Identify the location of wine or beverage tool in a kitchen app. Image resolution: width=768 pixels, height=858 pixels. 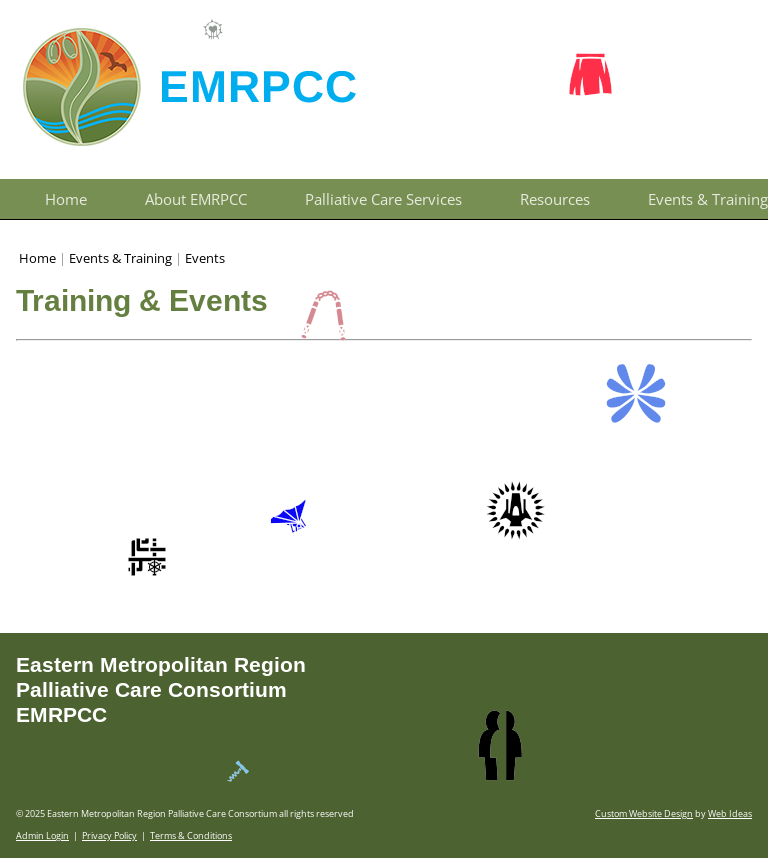
(238, 771).